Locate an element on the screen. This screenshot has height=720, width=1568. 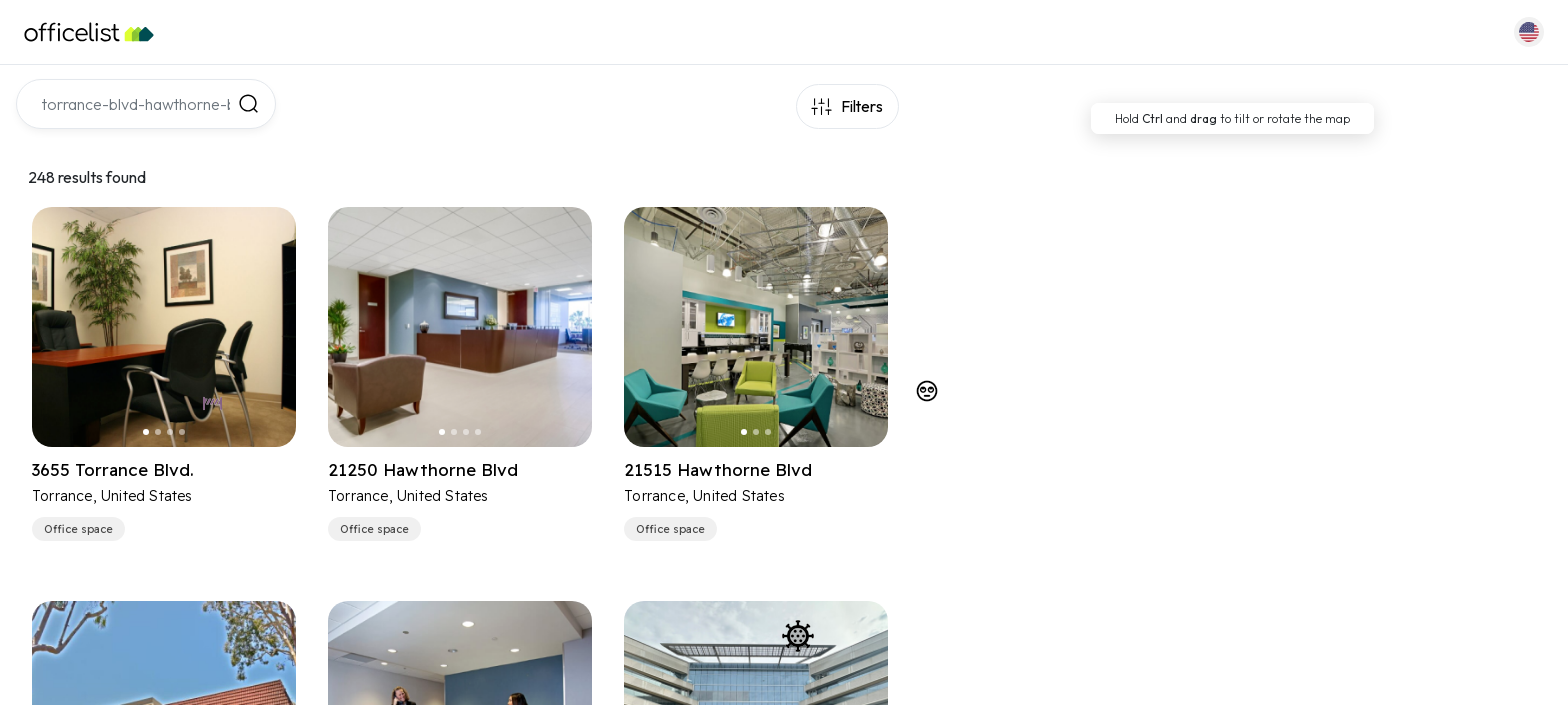
express annoyance or exasperation in a message is located at coordinates (927, 391).